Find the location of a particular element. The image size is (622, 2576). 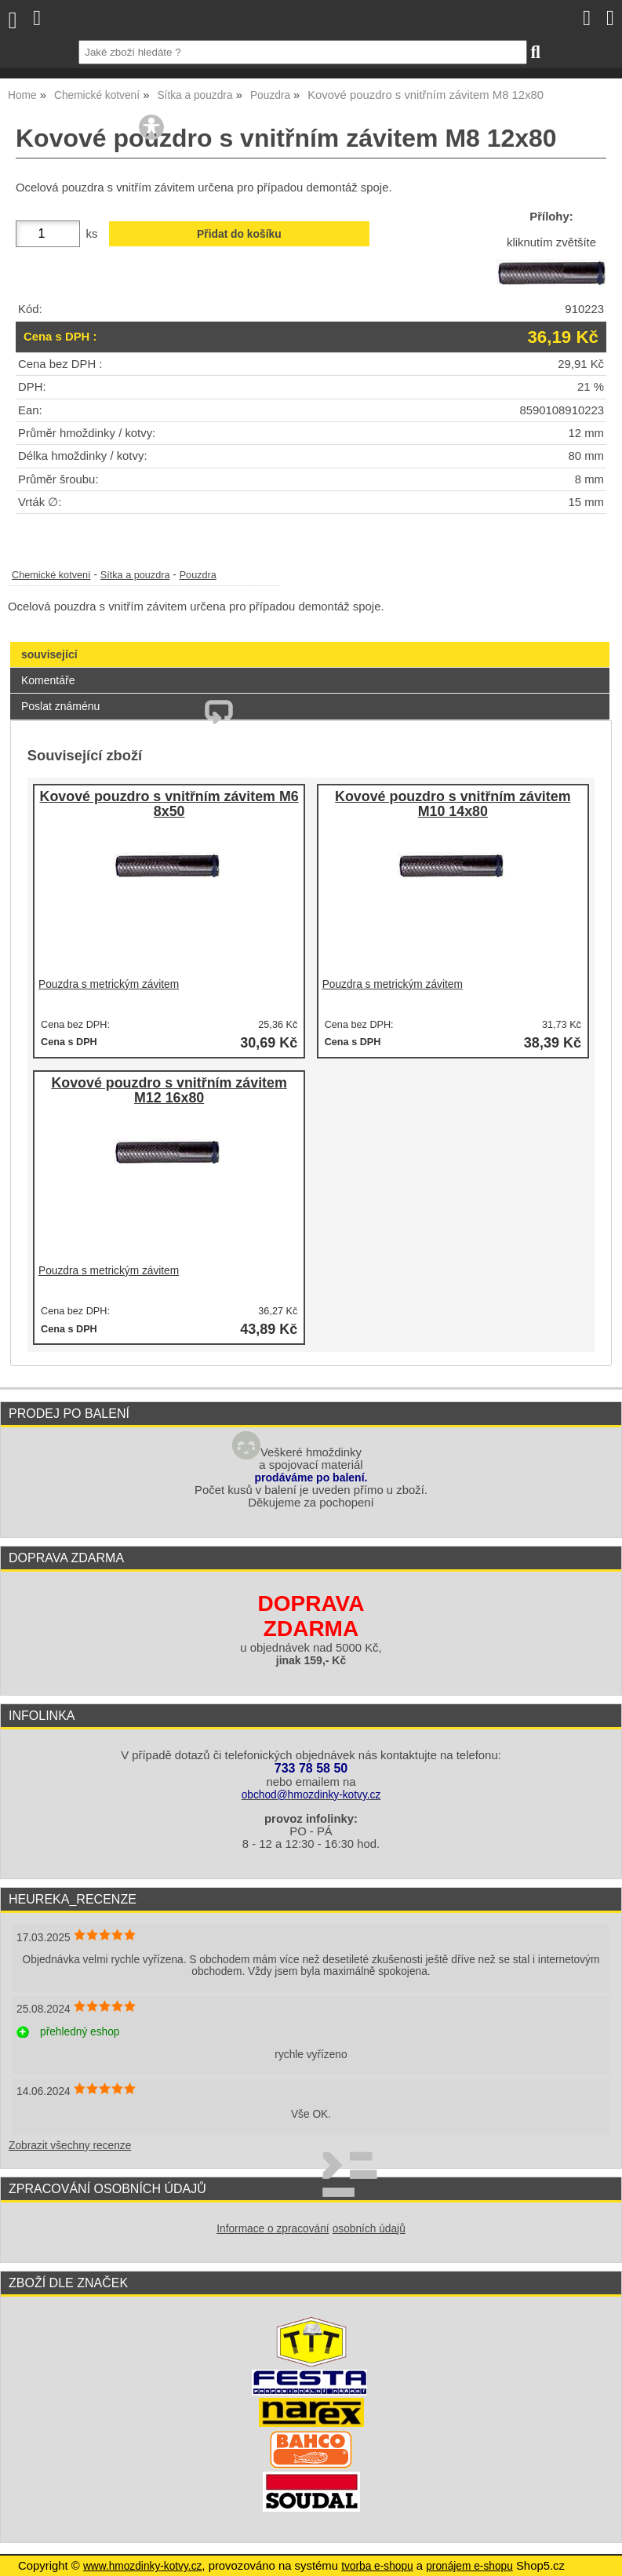

indicates embarrassment or awkwardness in a reaction is located at coordinates (246, 1445).